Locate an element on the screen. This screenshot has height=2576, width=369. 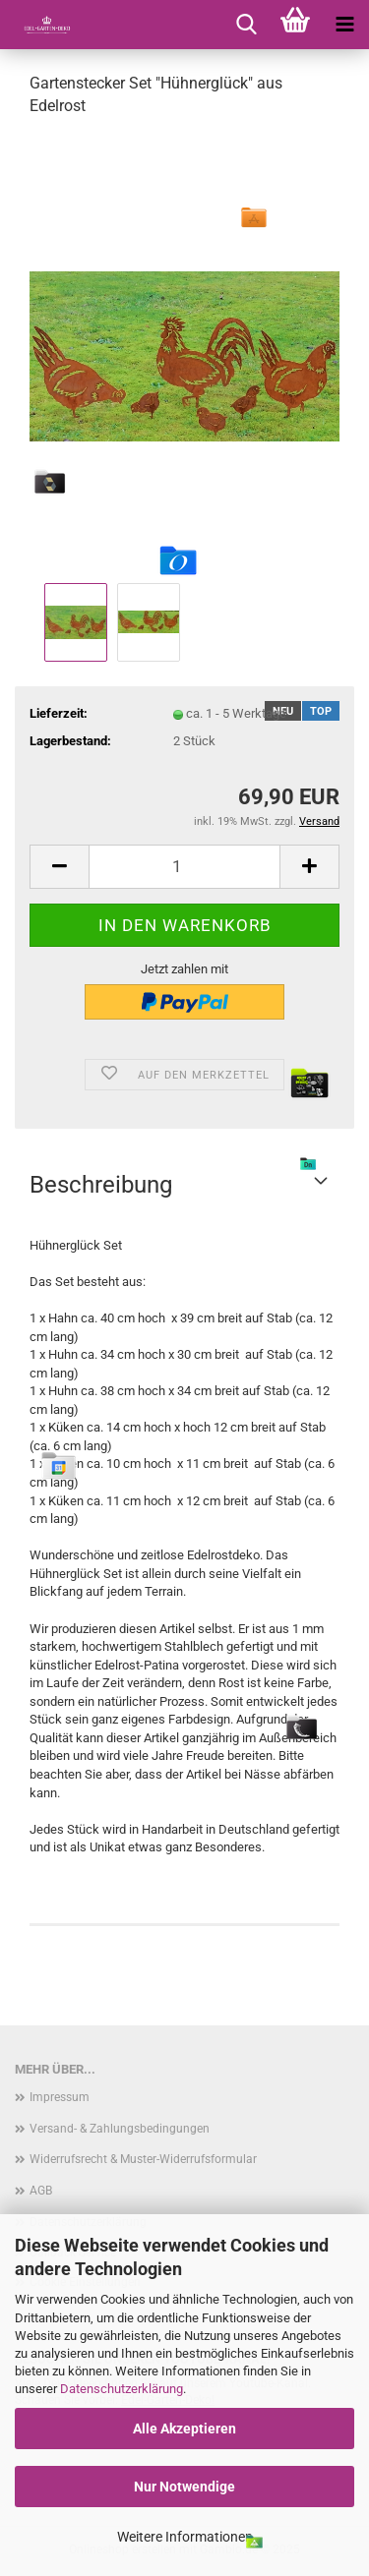
open your GameJolt games folder is located at coordinates (254, 2542).